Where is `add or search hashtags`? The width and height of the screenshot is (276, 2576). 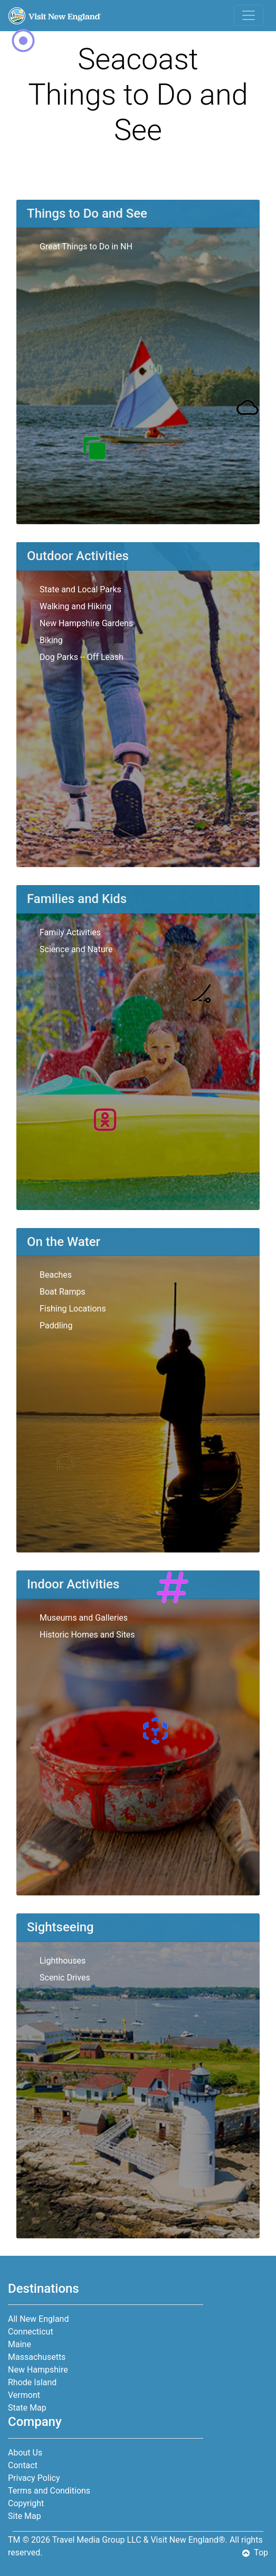
add or search hashtags is located at coordinates (173, 1587).